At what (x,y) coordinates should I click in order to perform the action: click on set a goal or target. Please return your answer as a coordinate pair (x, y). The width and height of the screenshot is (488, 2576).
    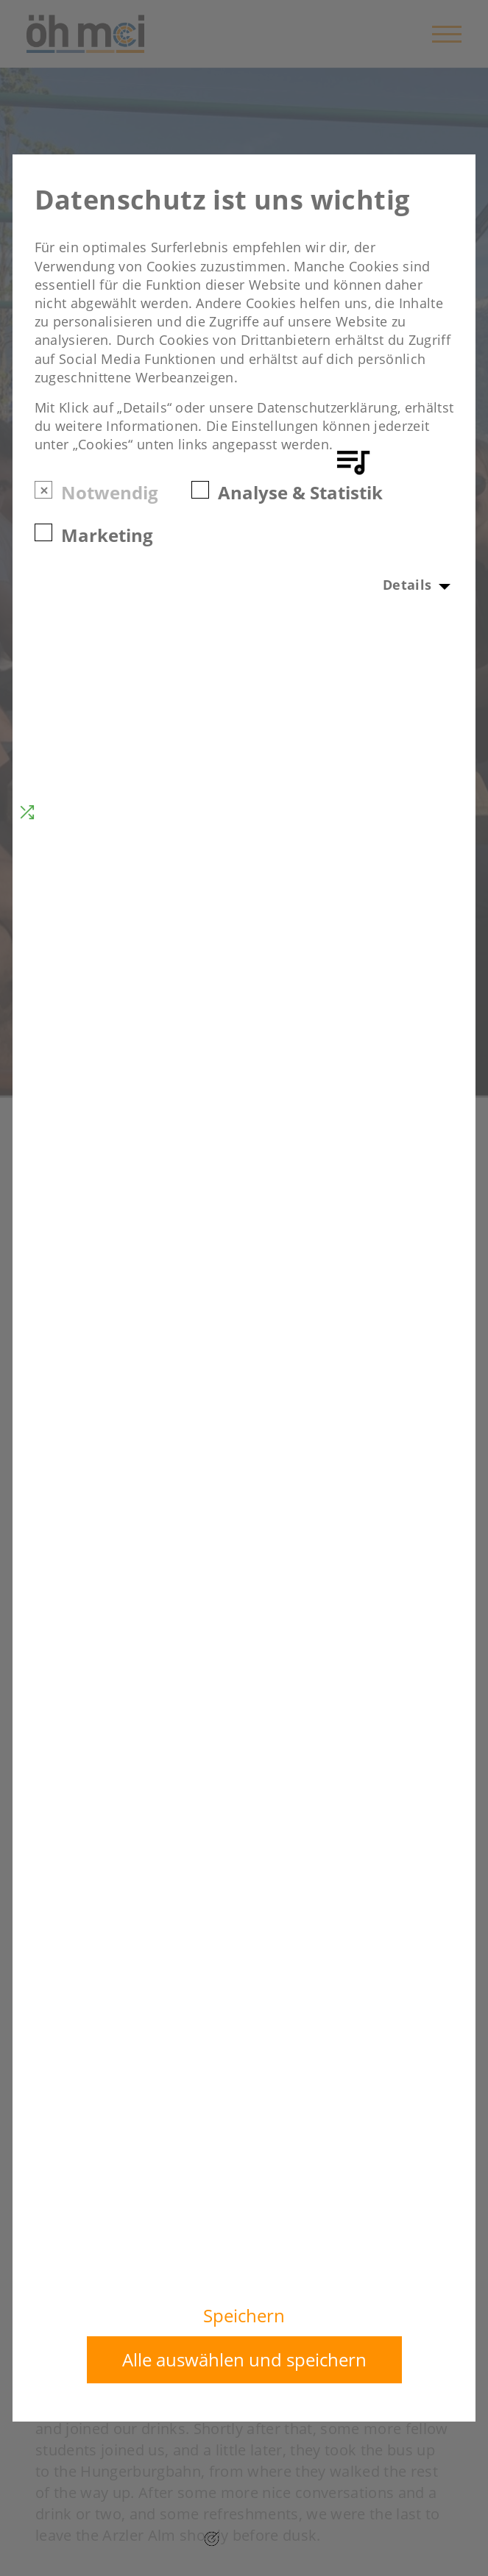
    Looking at the image, I should click on (211, 2538).